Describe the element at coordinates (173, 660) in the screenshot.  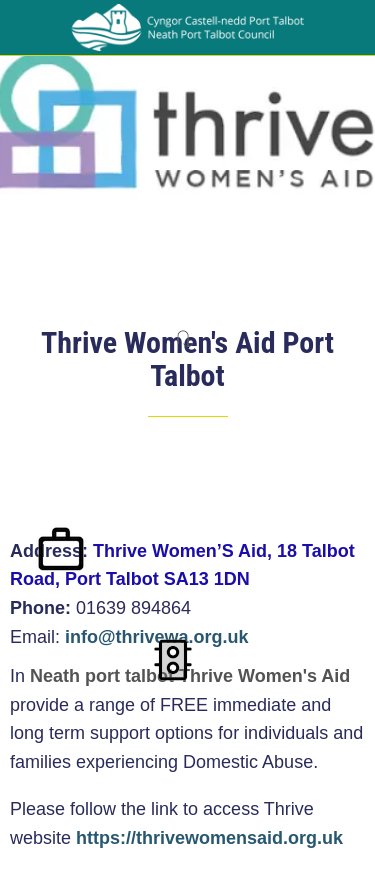
I see `traffic or signal status indicator` at that location.